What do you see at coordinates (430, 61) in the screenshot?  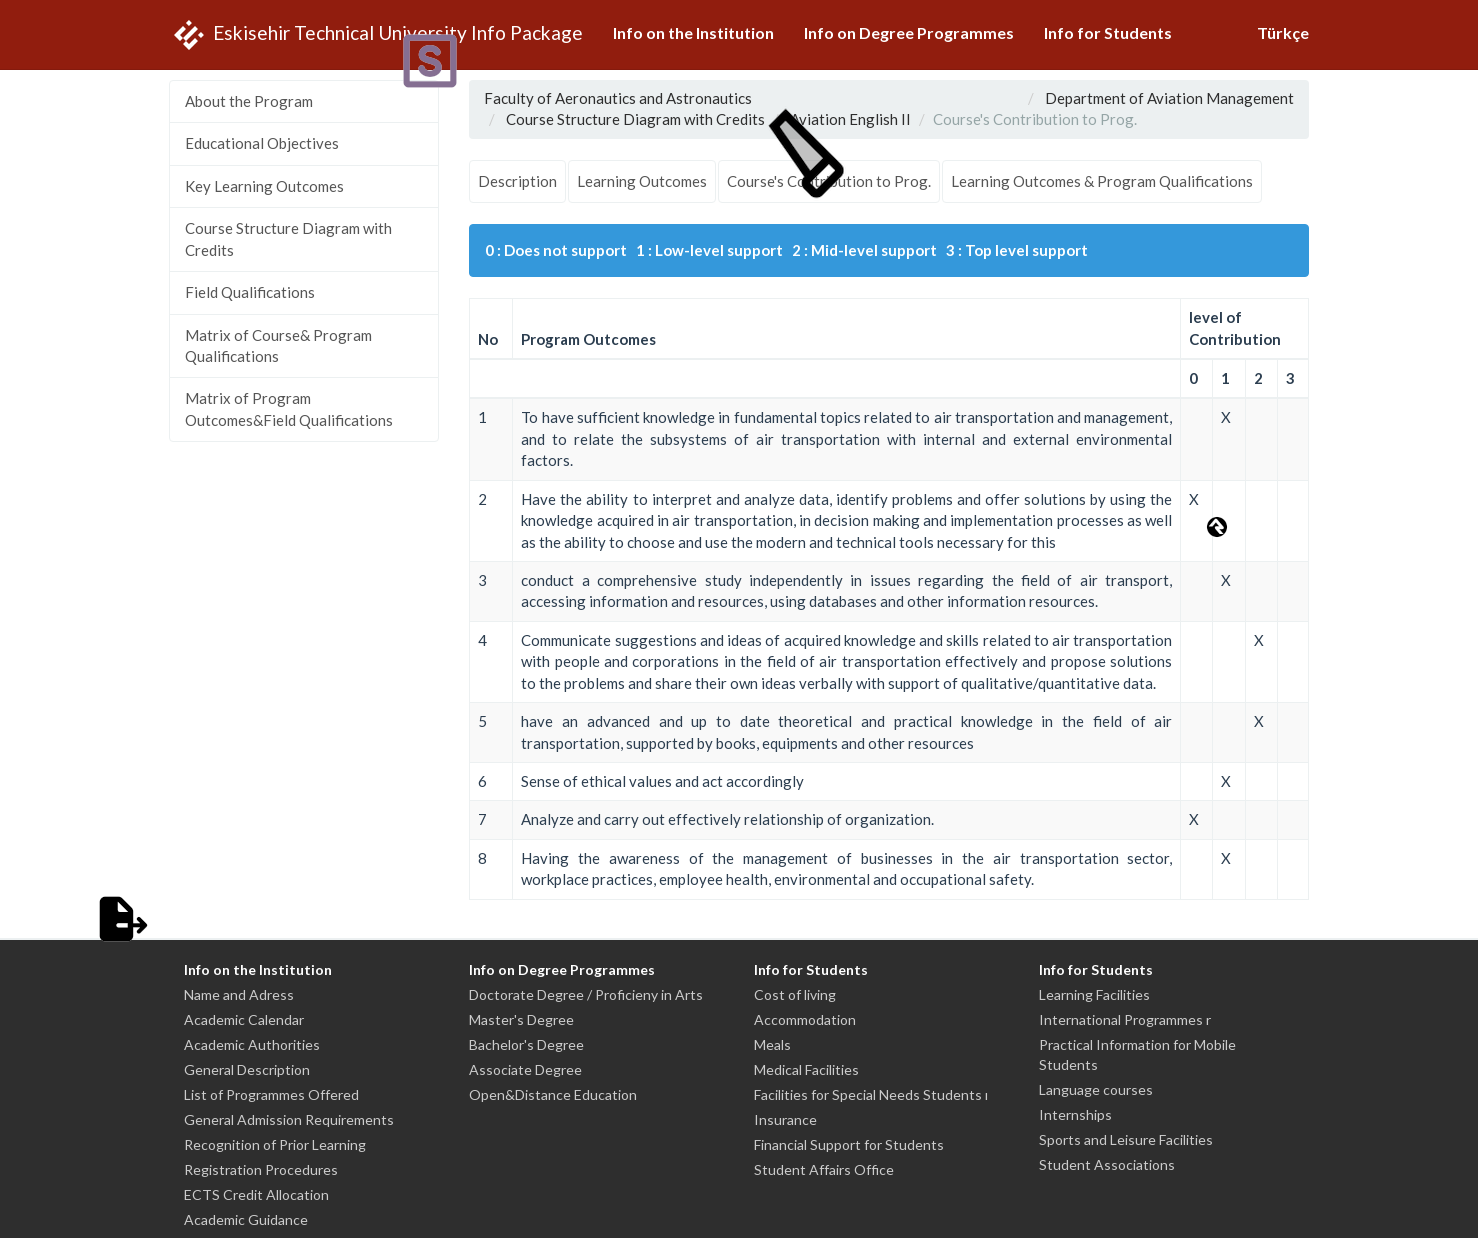 I see `access Stripe payment settings` at bounding box center [430, 61].